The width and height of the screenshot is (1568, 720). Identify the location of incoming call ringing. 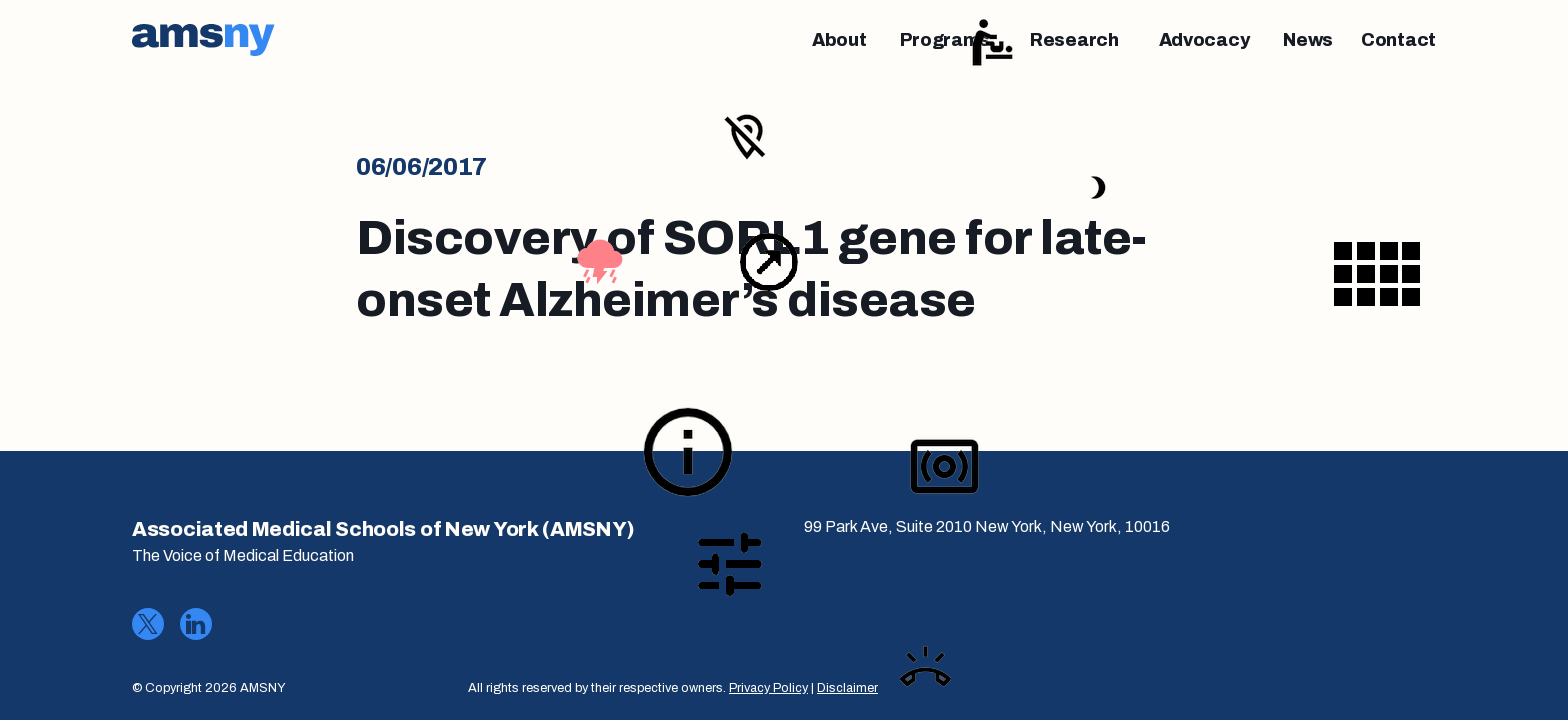
(925, 667).